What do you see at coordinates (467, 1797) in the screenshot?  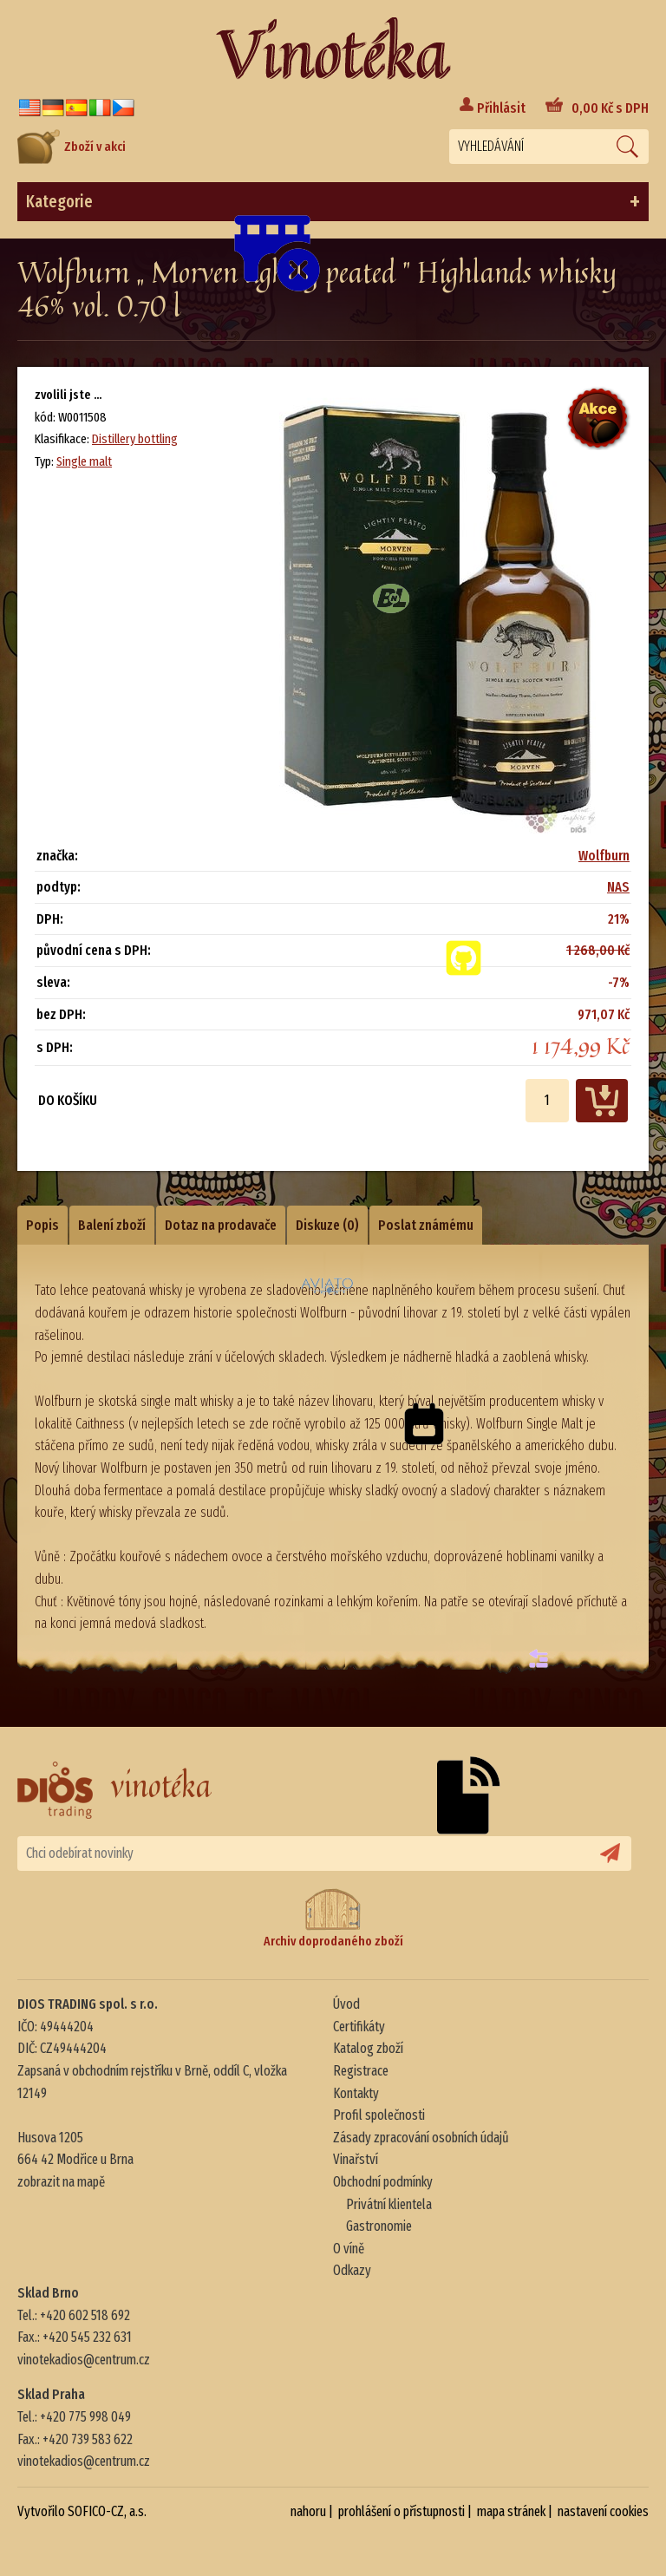 I see `enable mobile hotspot` at bounding box center [467, 1797].